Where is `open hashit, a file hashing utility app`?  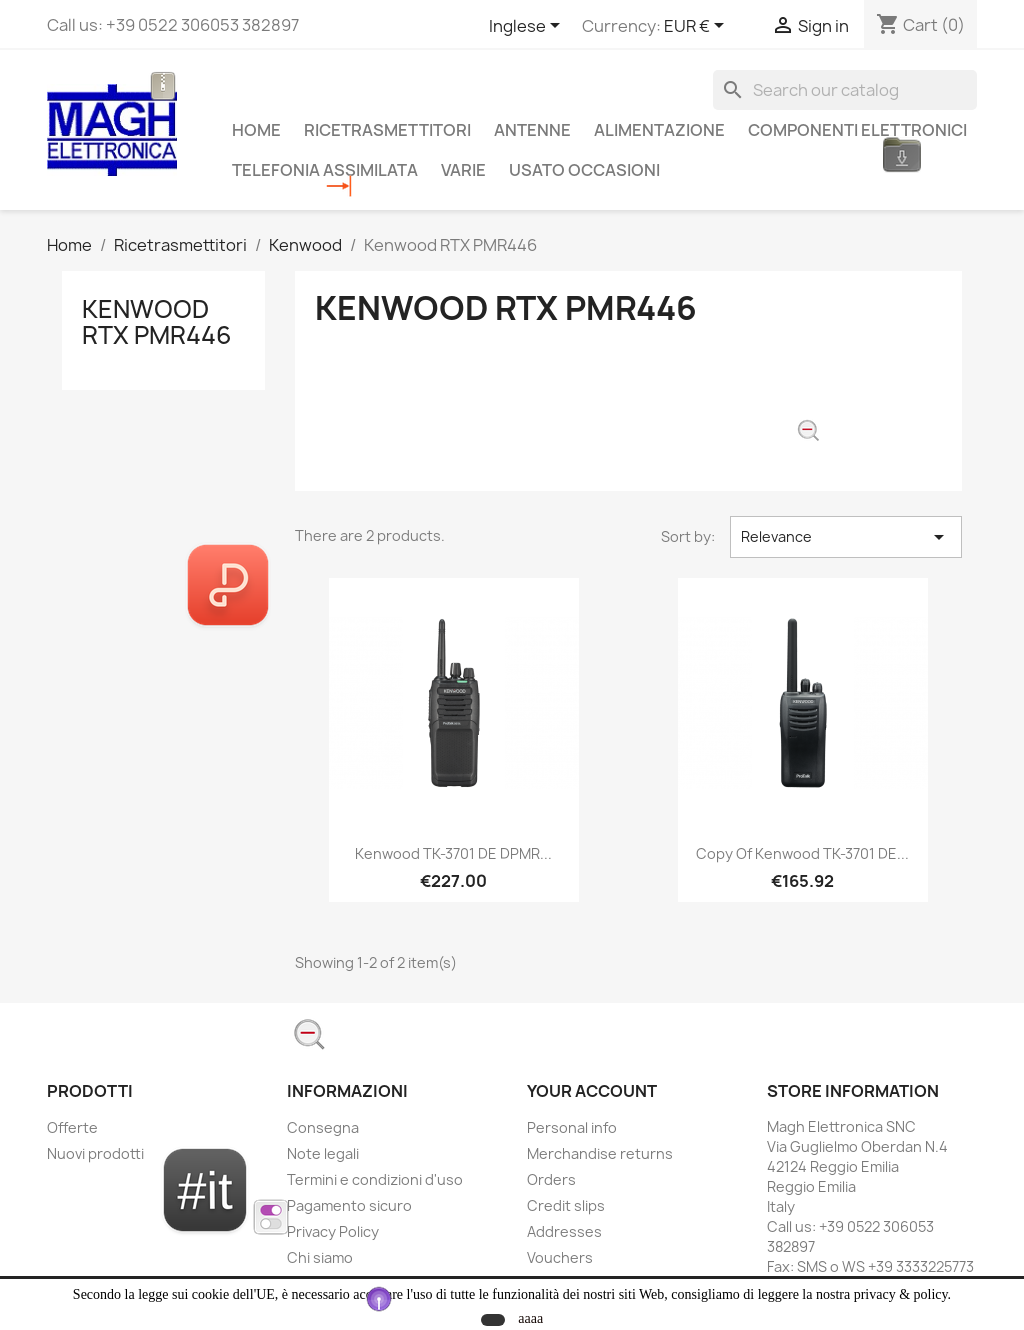
open hashit, a file hashing utility app is located at coordinates (205, 1190).